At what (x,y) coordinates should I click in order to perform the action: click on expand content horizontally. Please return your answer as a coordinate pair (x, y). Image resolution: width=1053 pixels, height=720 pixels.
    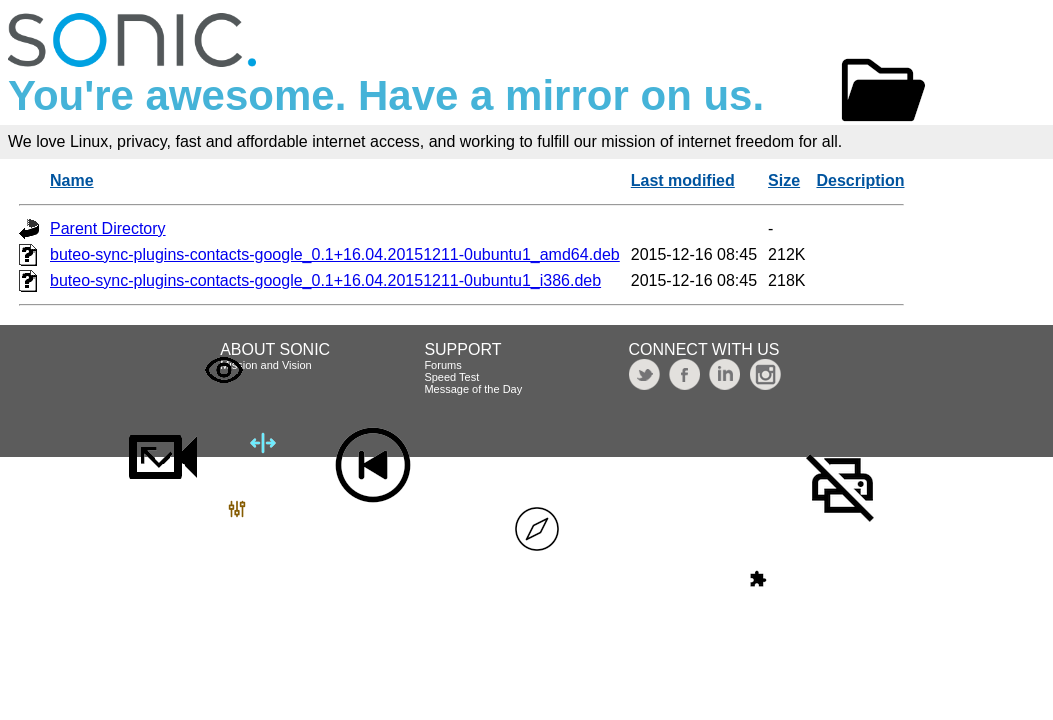
    Looking at the image, I should click on (263, 443).